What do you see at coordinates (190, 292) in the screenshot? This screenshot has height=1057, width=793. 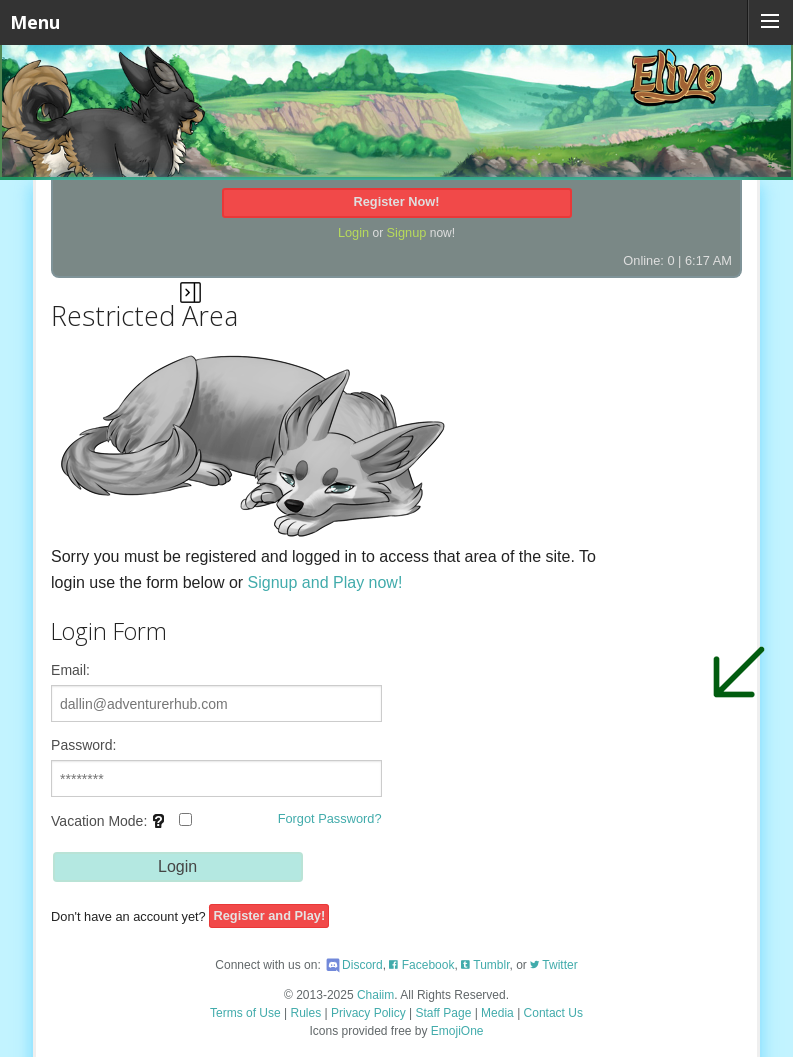 I see `collapse the sidebar panel` at bounding box center [190, 292].